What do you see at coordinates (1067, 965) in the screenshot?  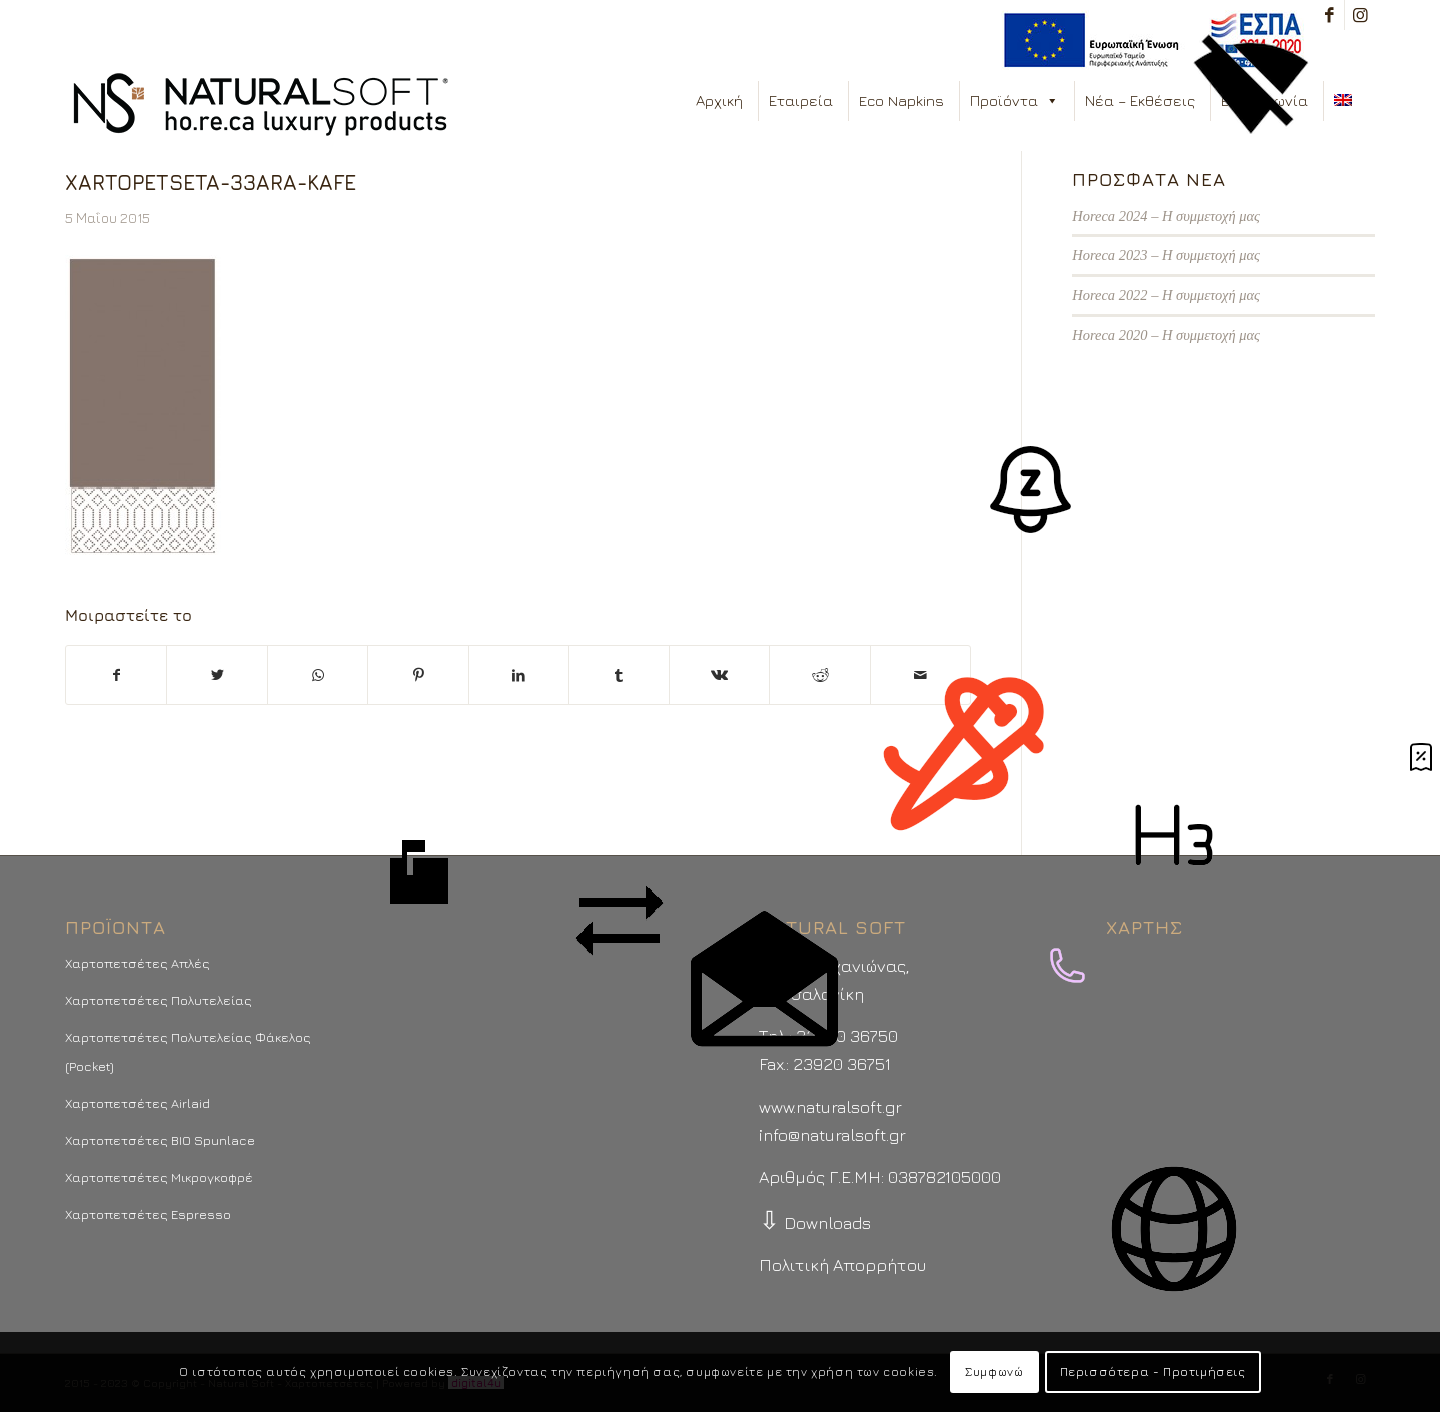 I see `make a phone call` at bounding box center [1067, 965].